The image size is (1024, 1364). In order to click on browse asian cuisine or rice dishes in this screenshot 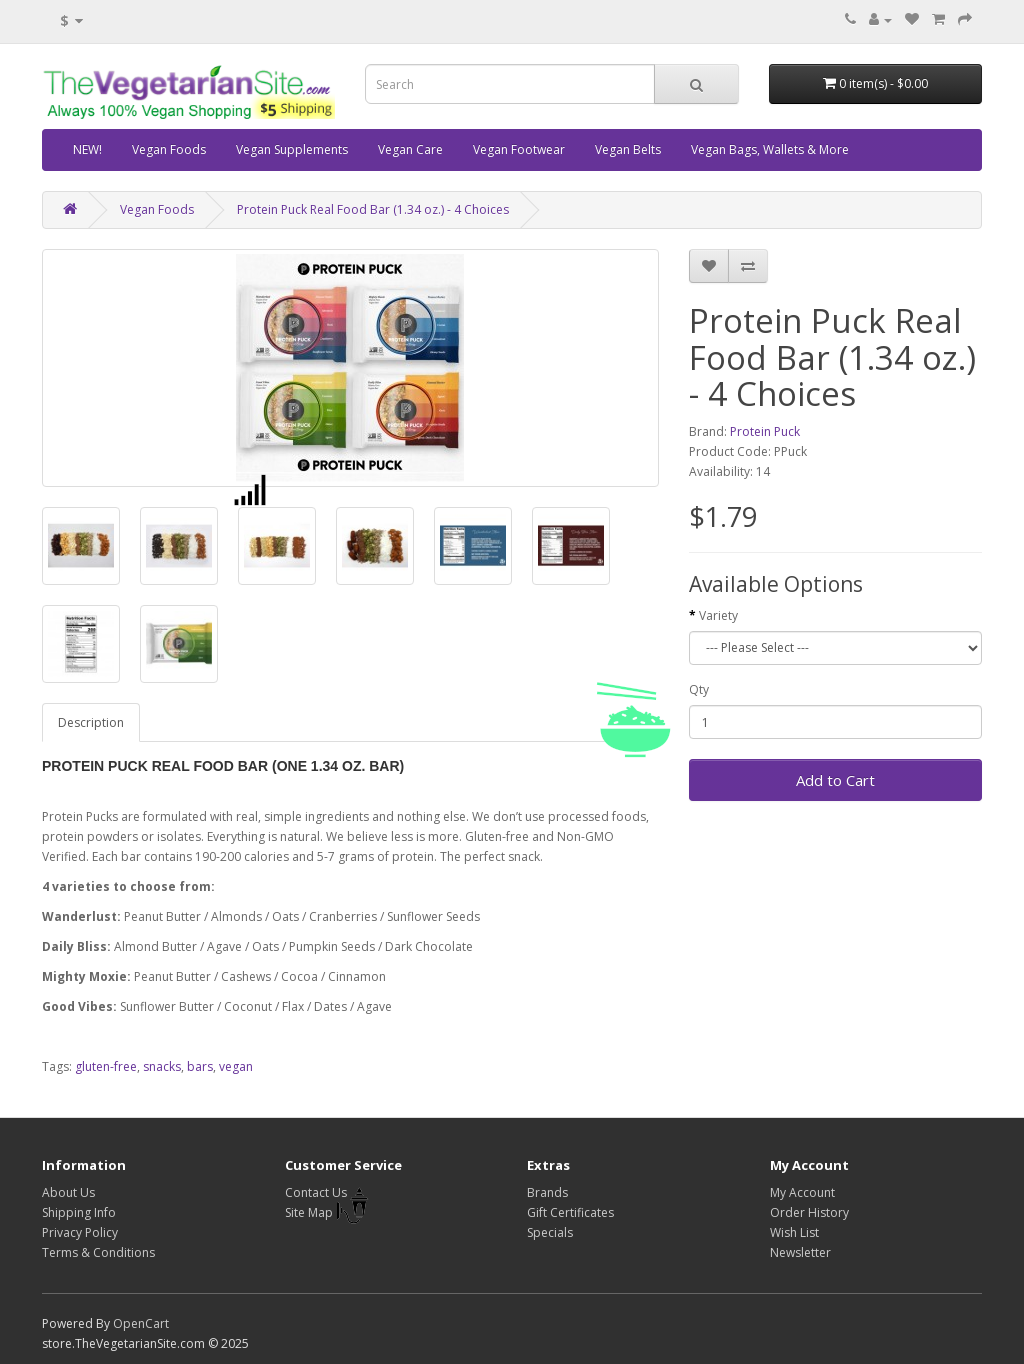, I will do `click(635, 719)`.